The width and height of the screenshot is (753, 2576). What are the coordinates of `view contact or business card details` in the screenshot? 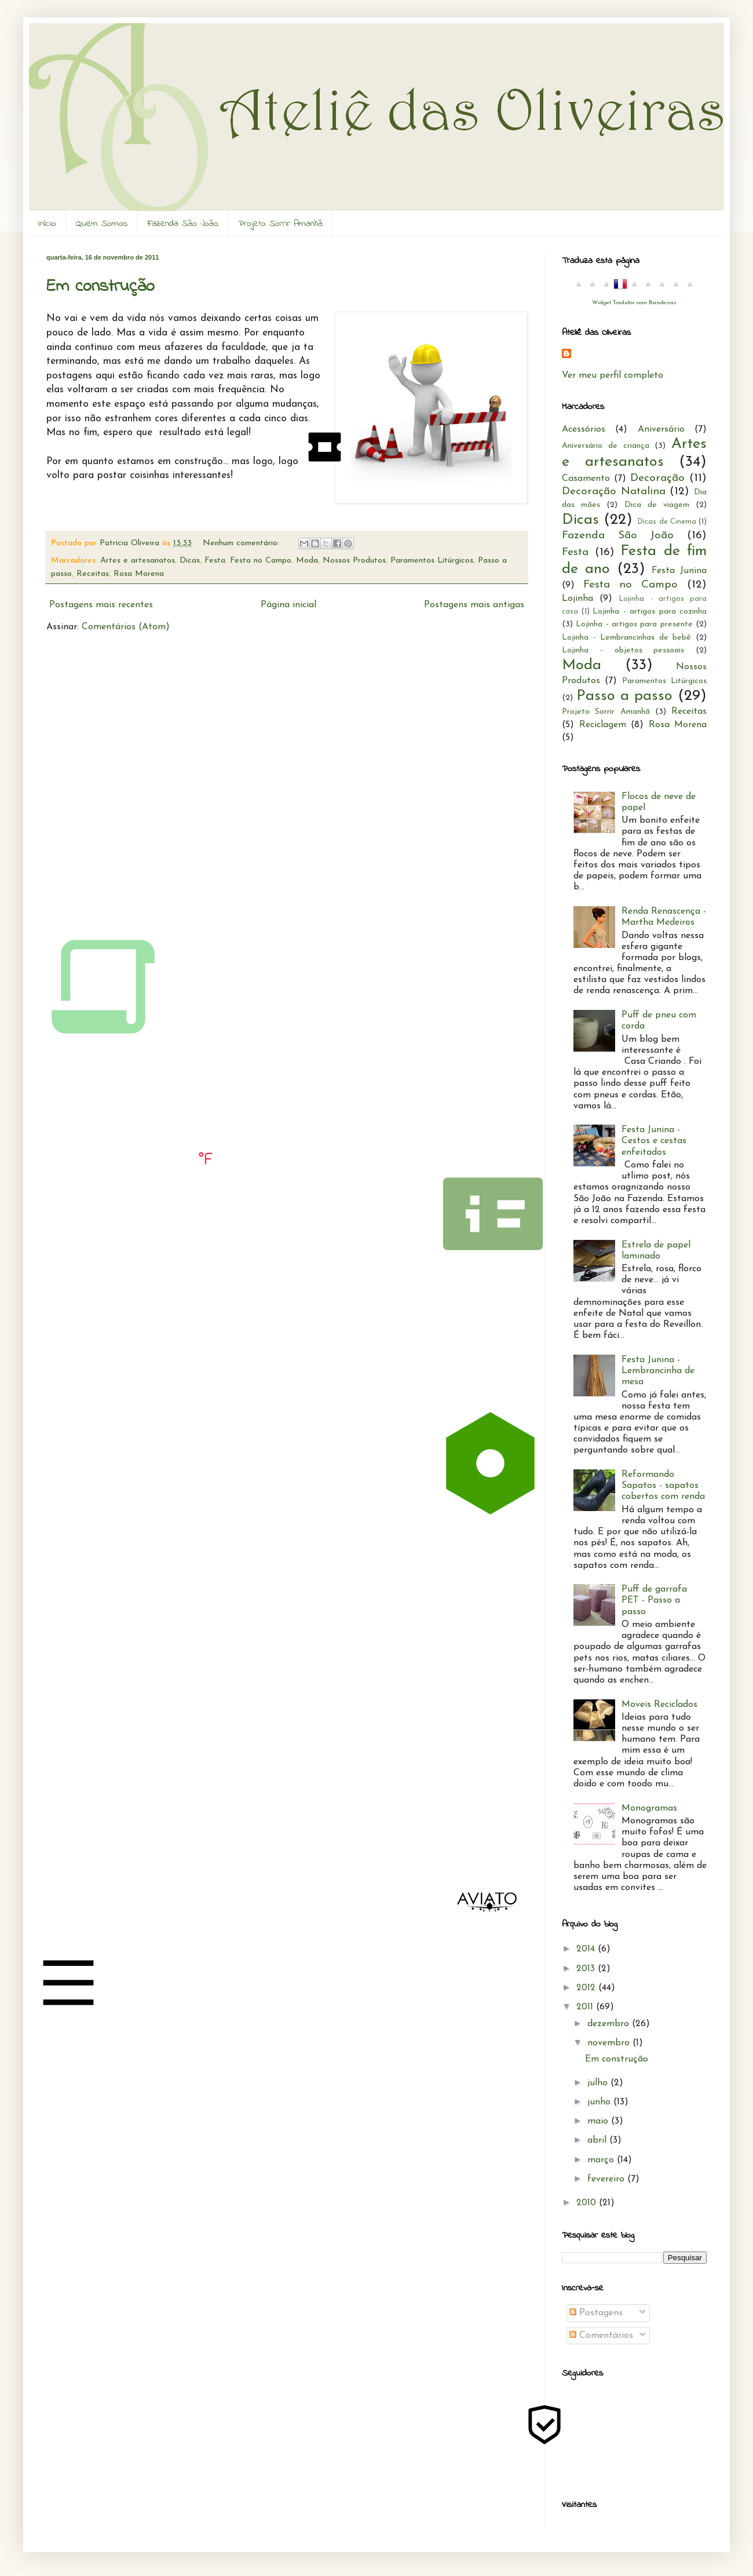 It's located at (493, 1214).